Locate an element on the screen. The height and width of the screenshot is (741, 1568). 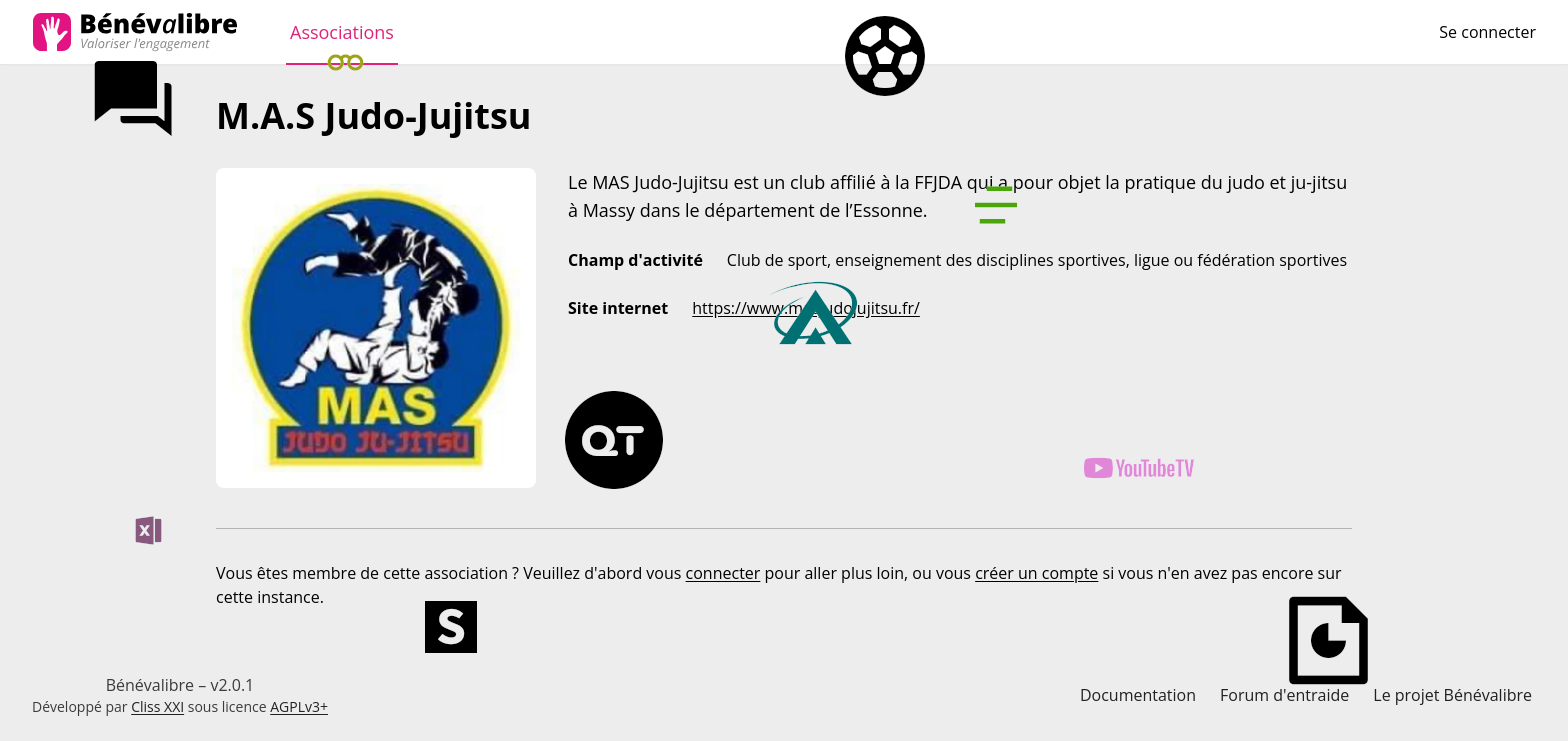
semantic ui framework logo is located at coordinates (451, 627).